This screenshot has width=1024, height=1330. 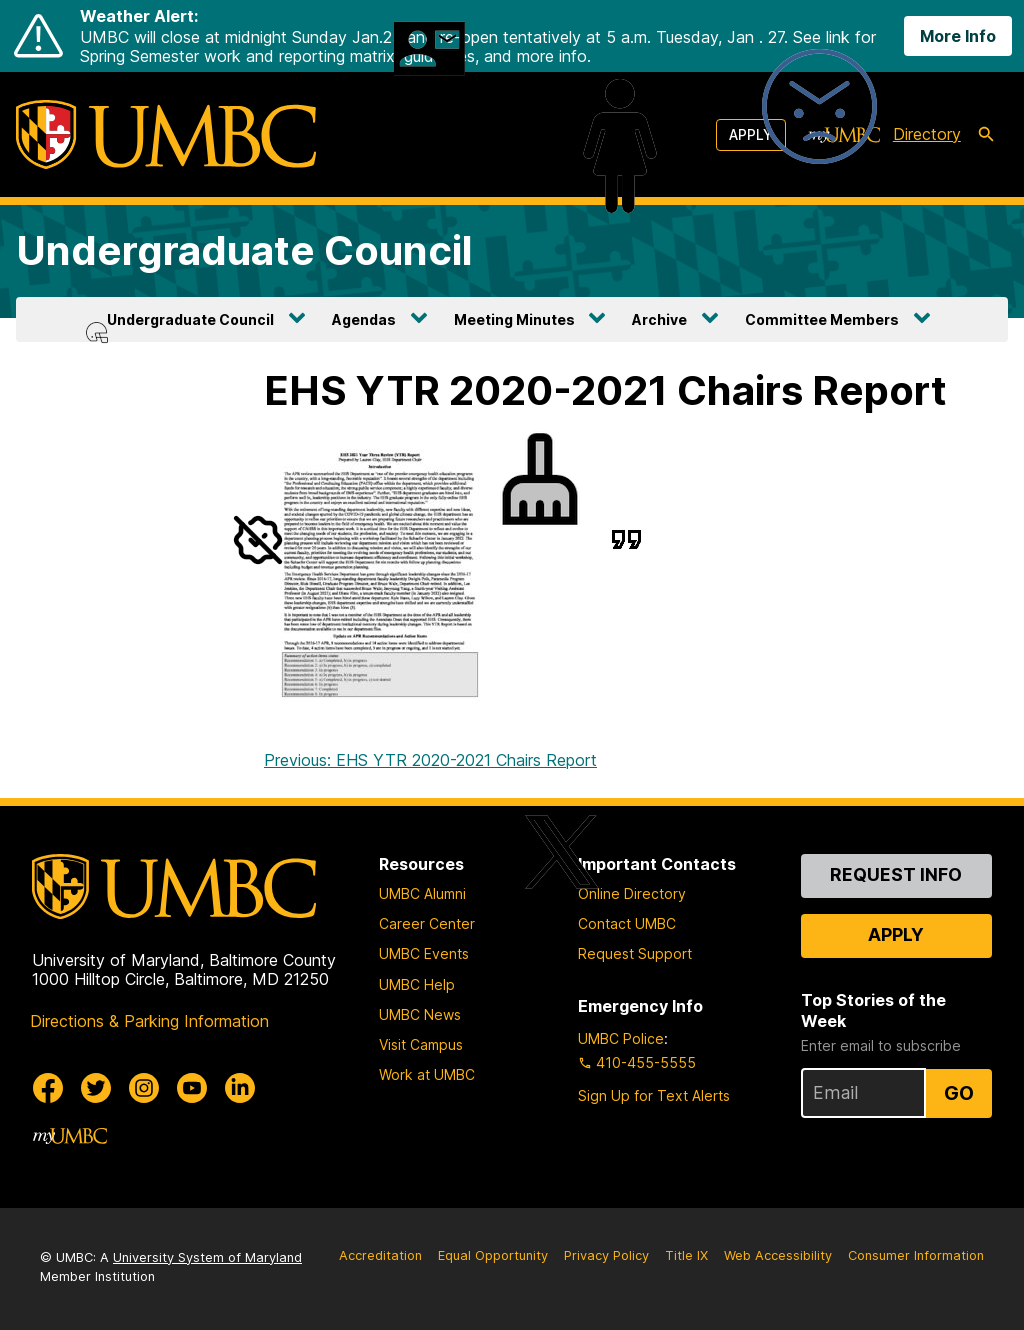 I want to click on access cleaning or housekeeping services, so click(x=540, y=479).